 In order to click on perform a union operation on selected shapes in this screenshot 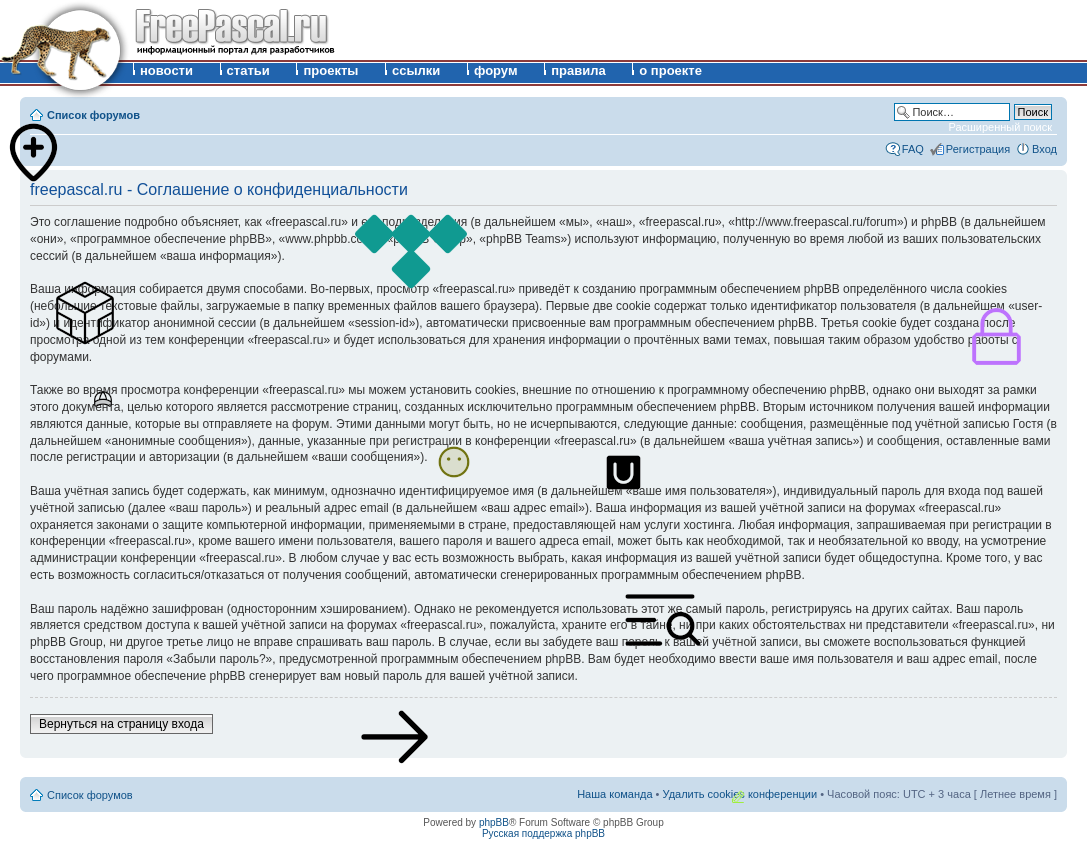, I will do `click(623, 472)`.